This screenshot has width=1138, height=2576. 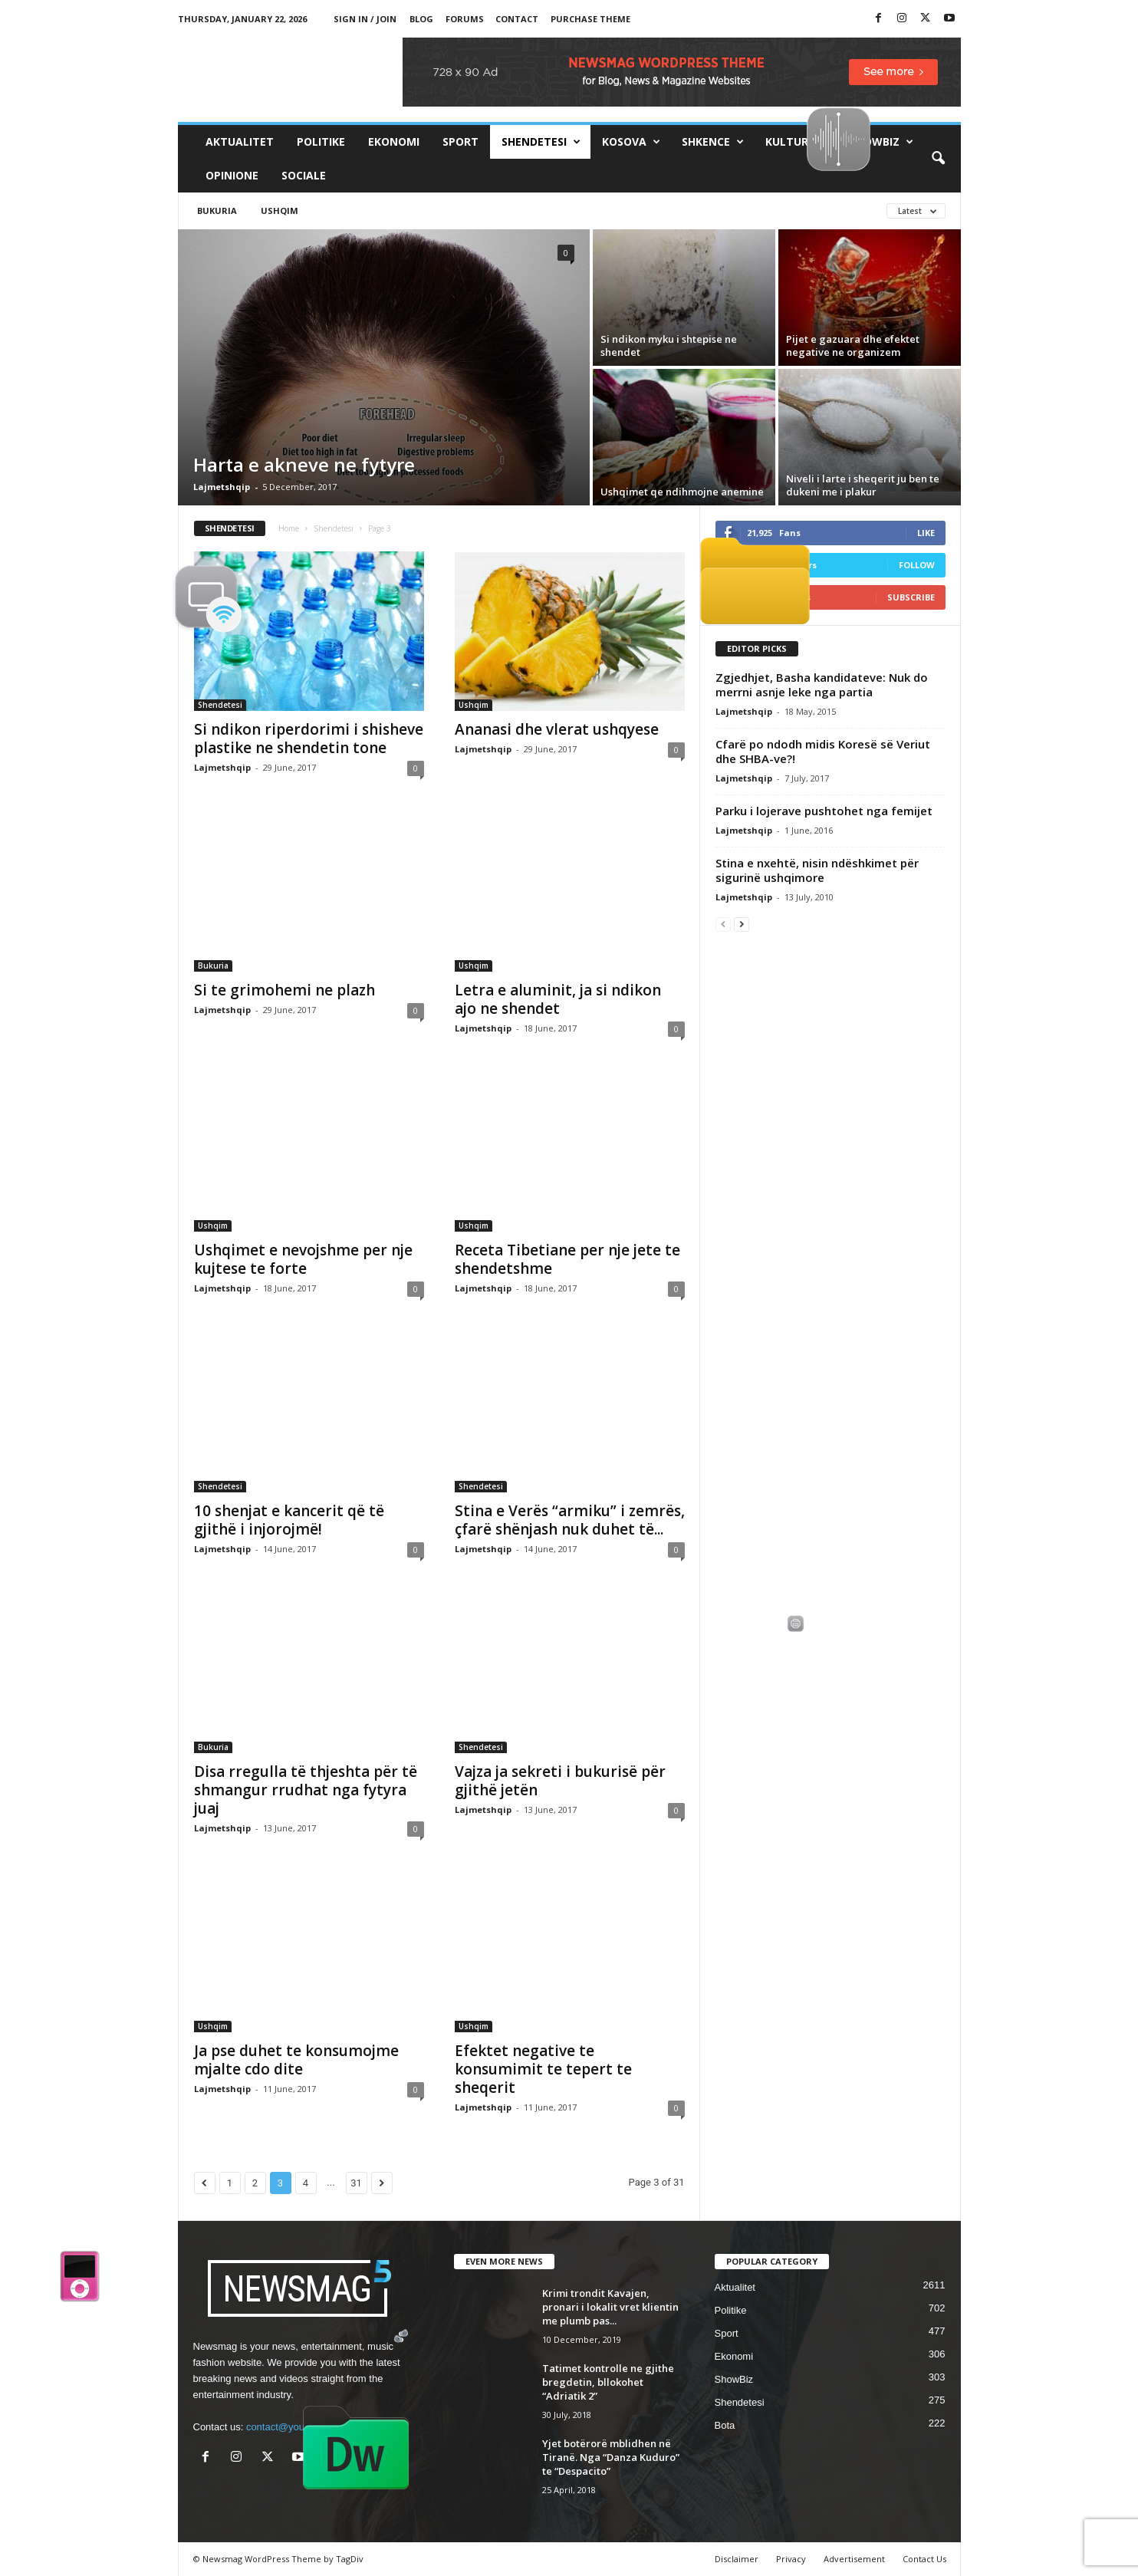 I want to click on open the voice memos app to record or play audio, so click(x=838, y=139).